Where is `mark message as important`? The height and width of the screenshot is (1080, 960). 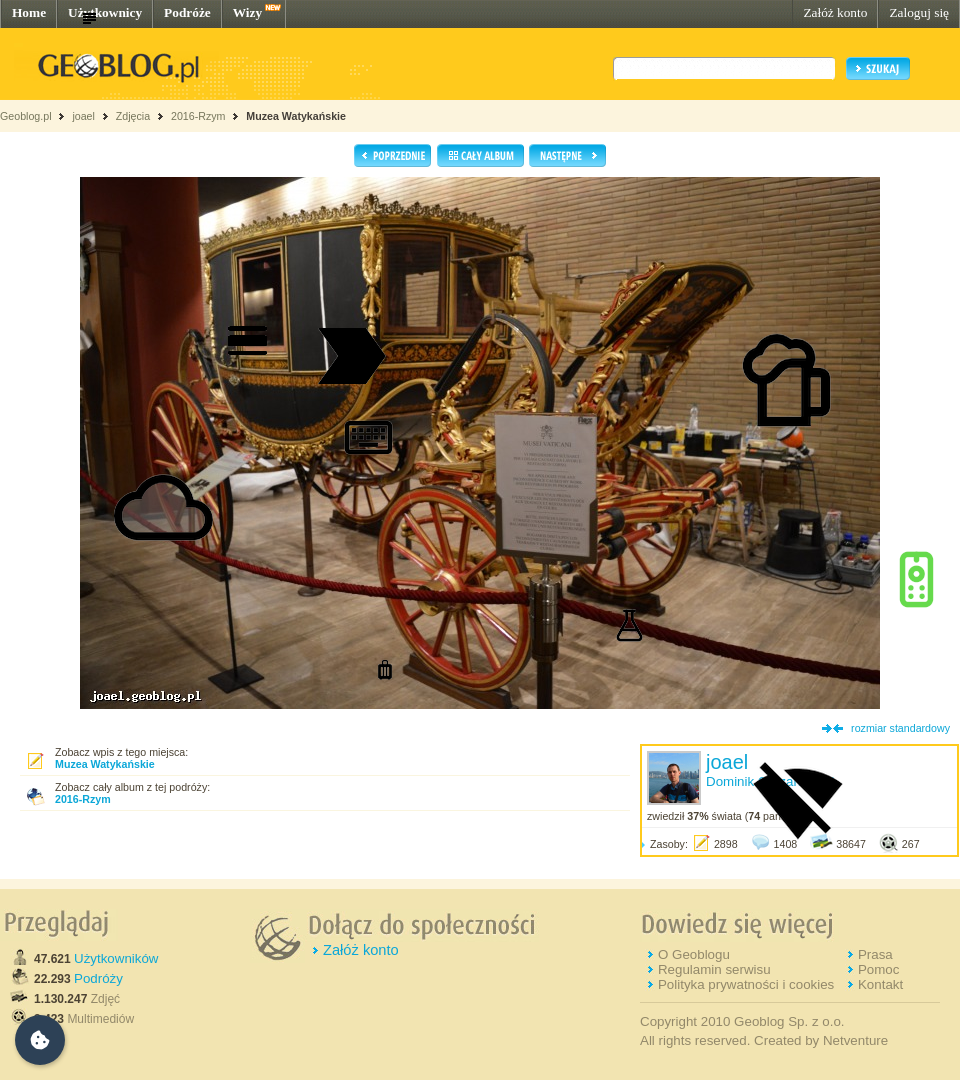 mark message as important is located at coordinates (350, 356).